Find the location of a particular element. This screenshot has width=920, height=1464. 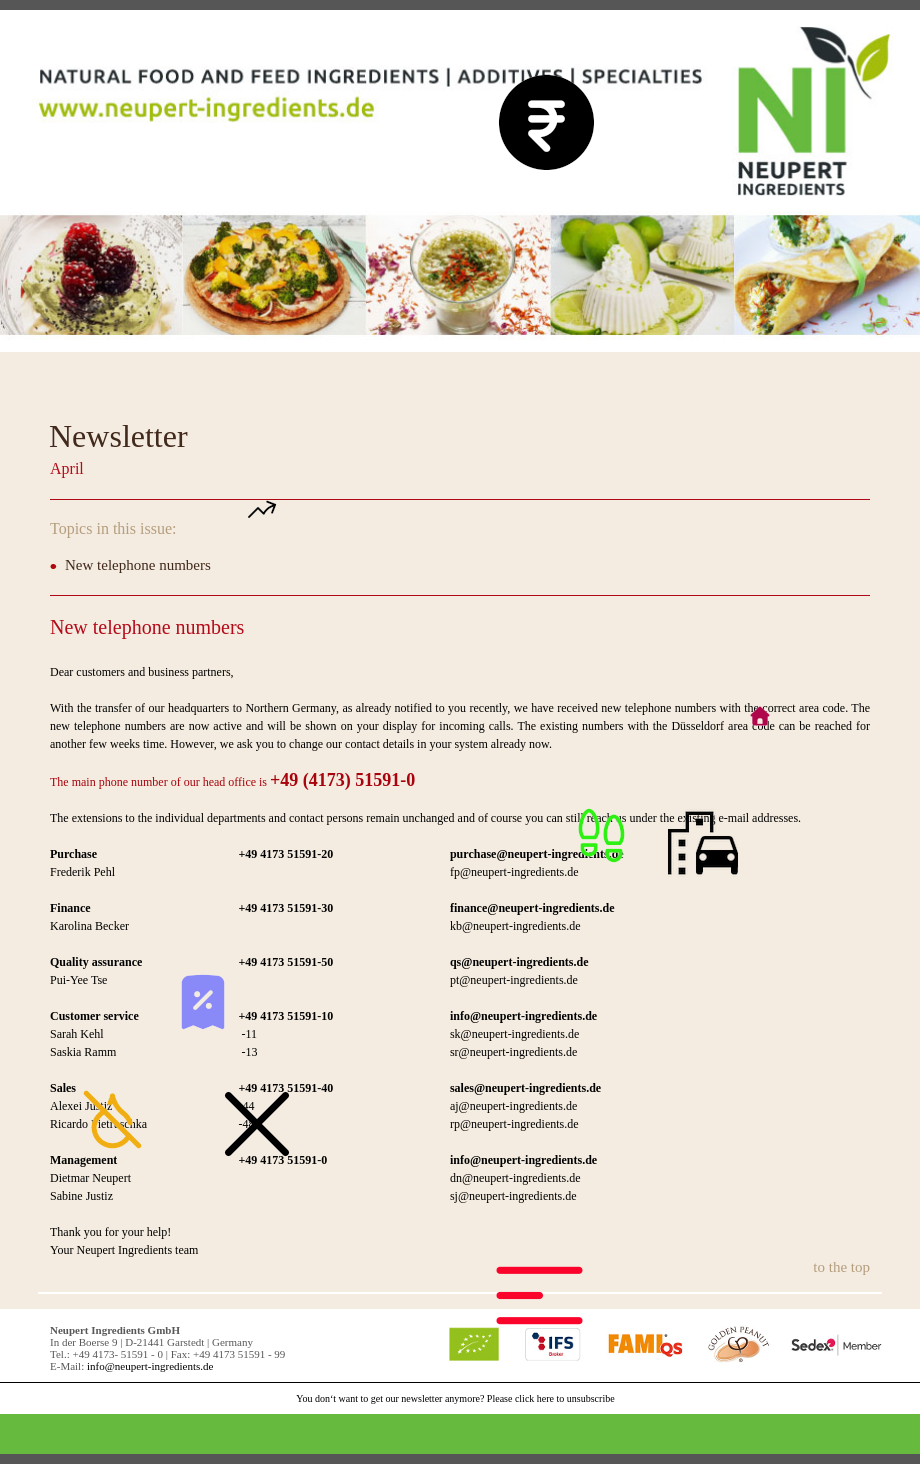

view walking directions or pedestrian route is located at coordinates (601, 835).